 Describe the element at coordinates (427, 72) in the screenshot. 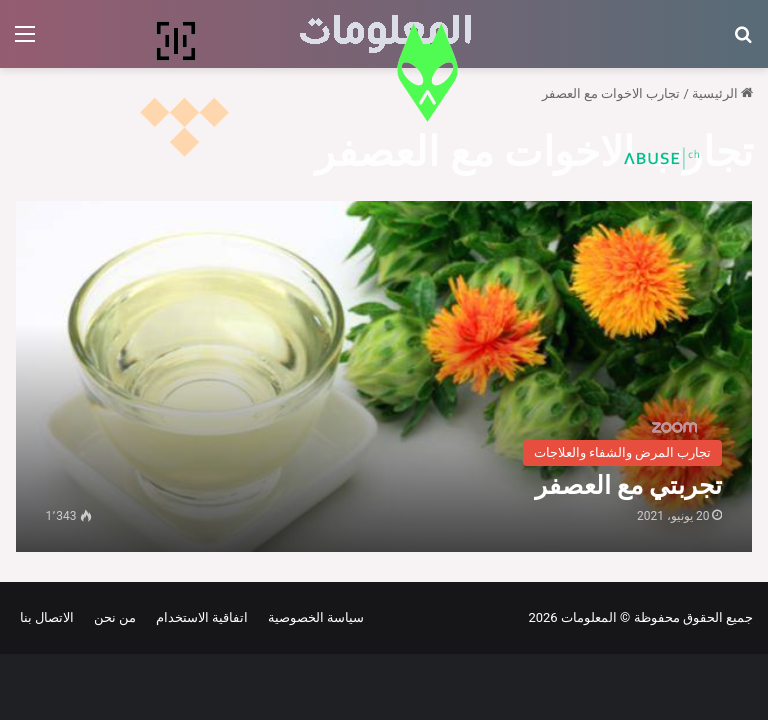

I see `open foobar2000 audio player` at that location.